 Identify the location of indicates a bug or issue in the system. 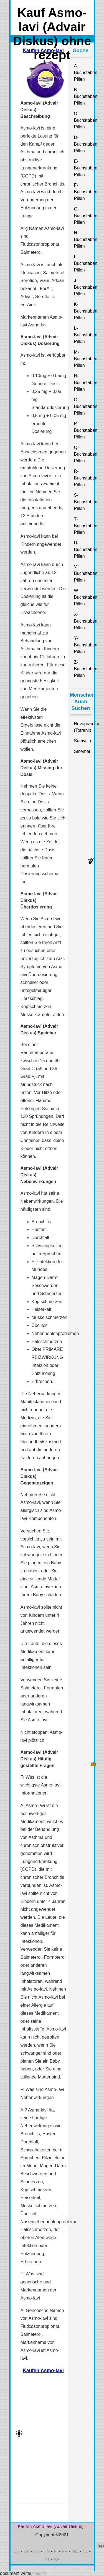
(19, 2433).